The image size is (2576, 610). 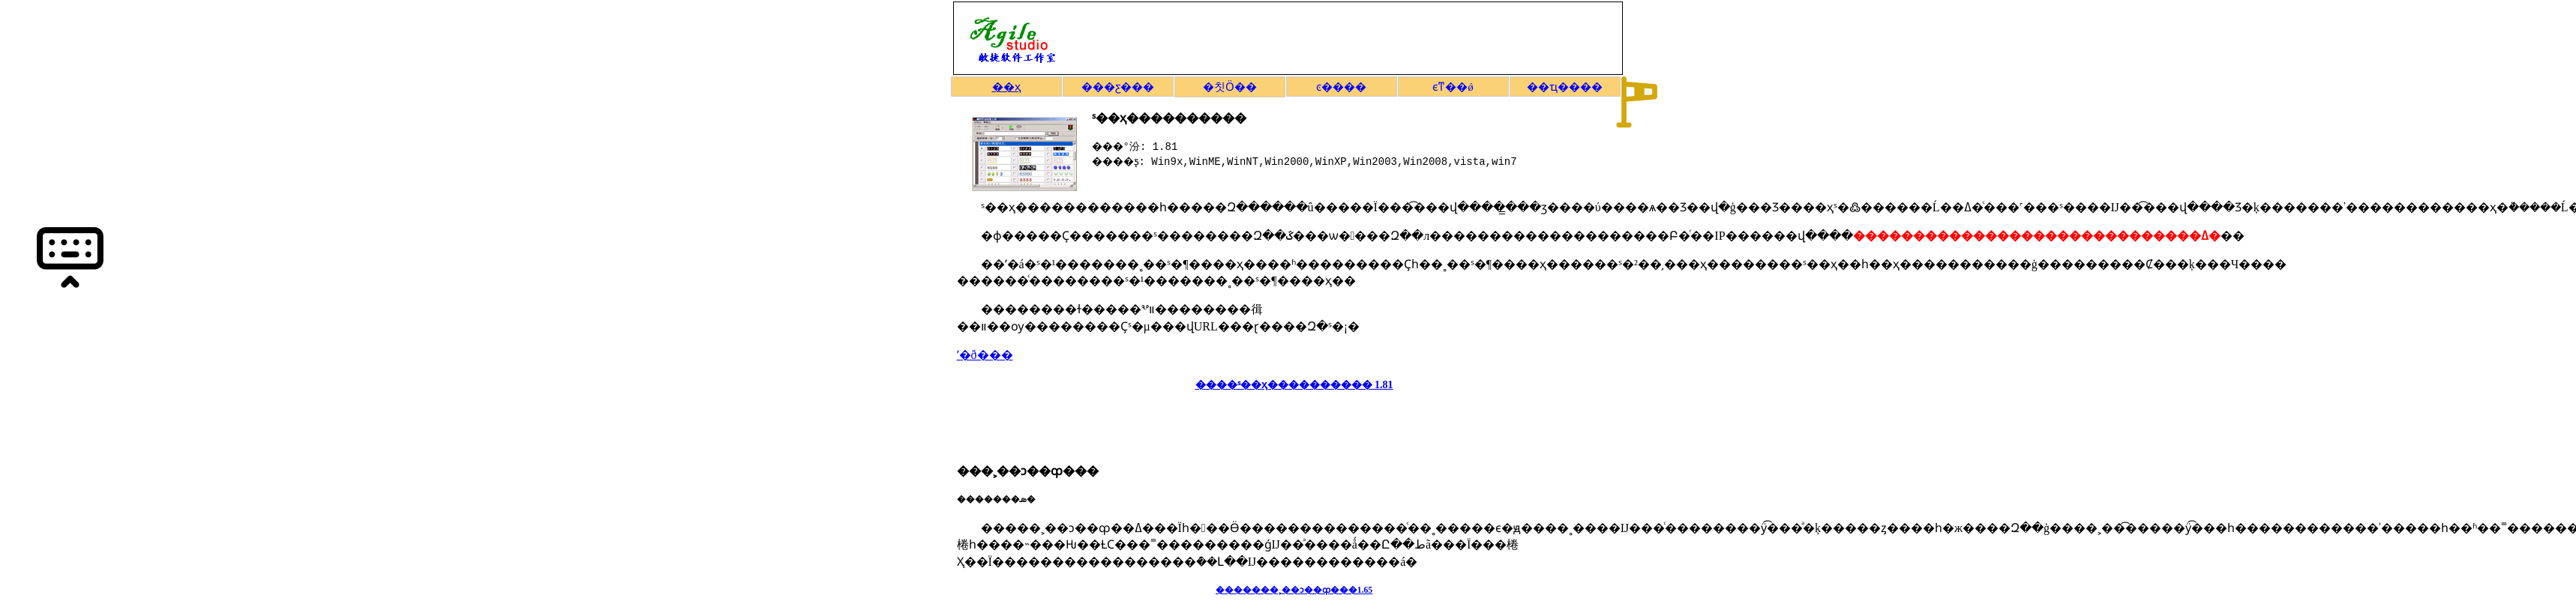 I want to click on hide the on-screen keyboard, so click(x=70, y=257).